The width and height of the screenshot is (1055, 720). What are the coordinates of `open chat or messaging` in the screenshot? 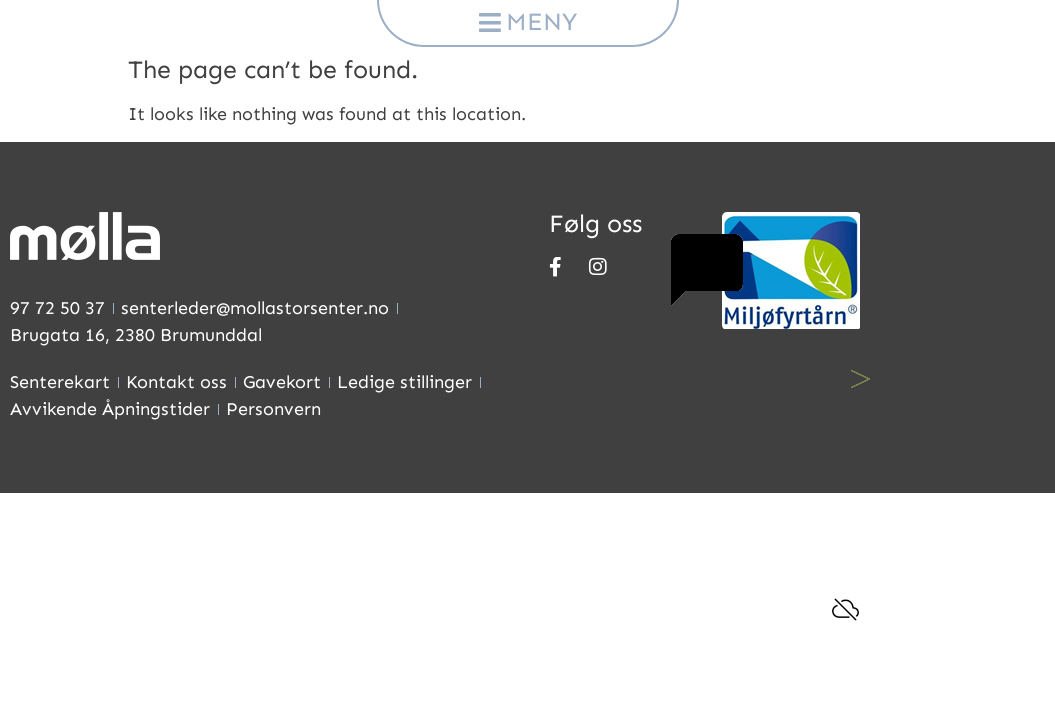 It's located at (707, 270).